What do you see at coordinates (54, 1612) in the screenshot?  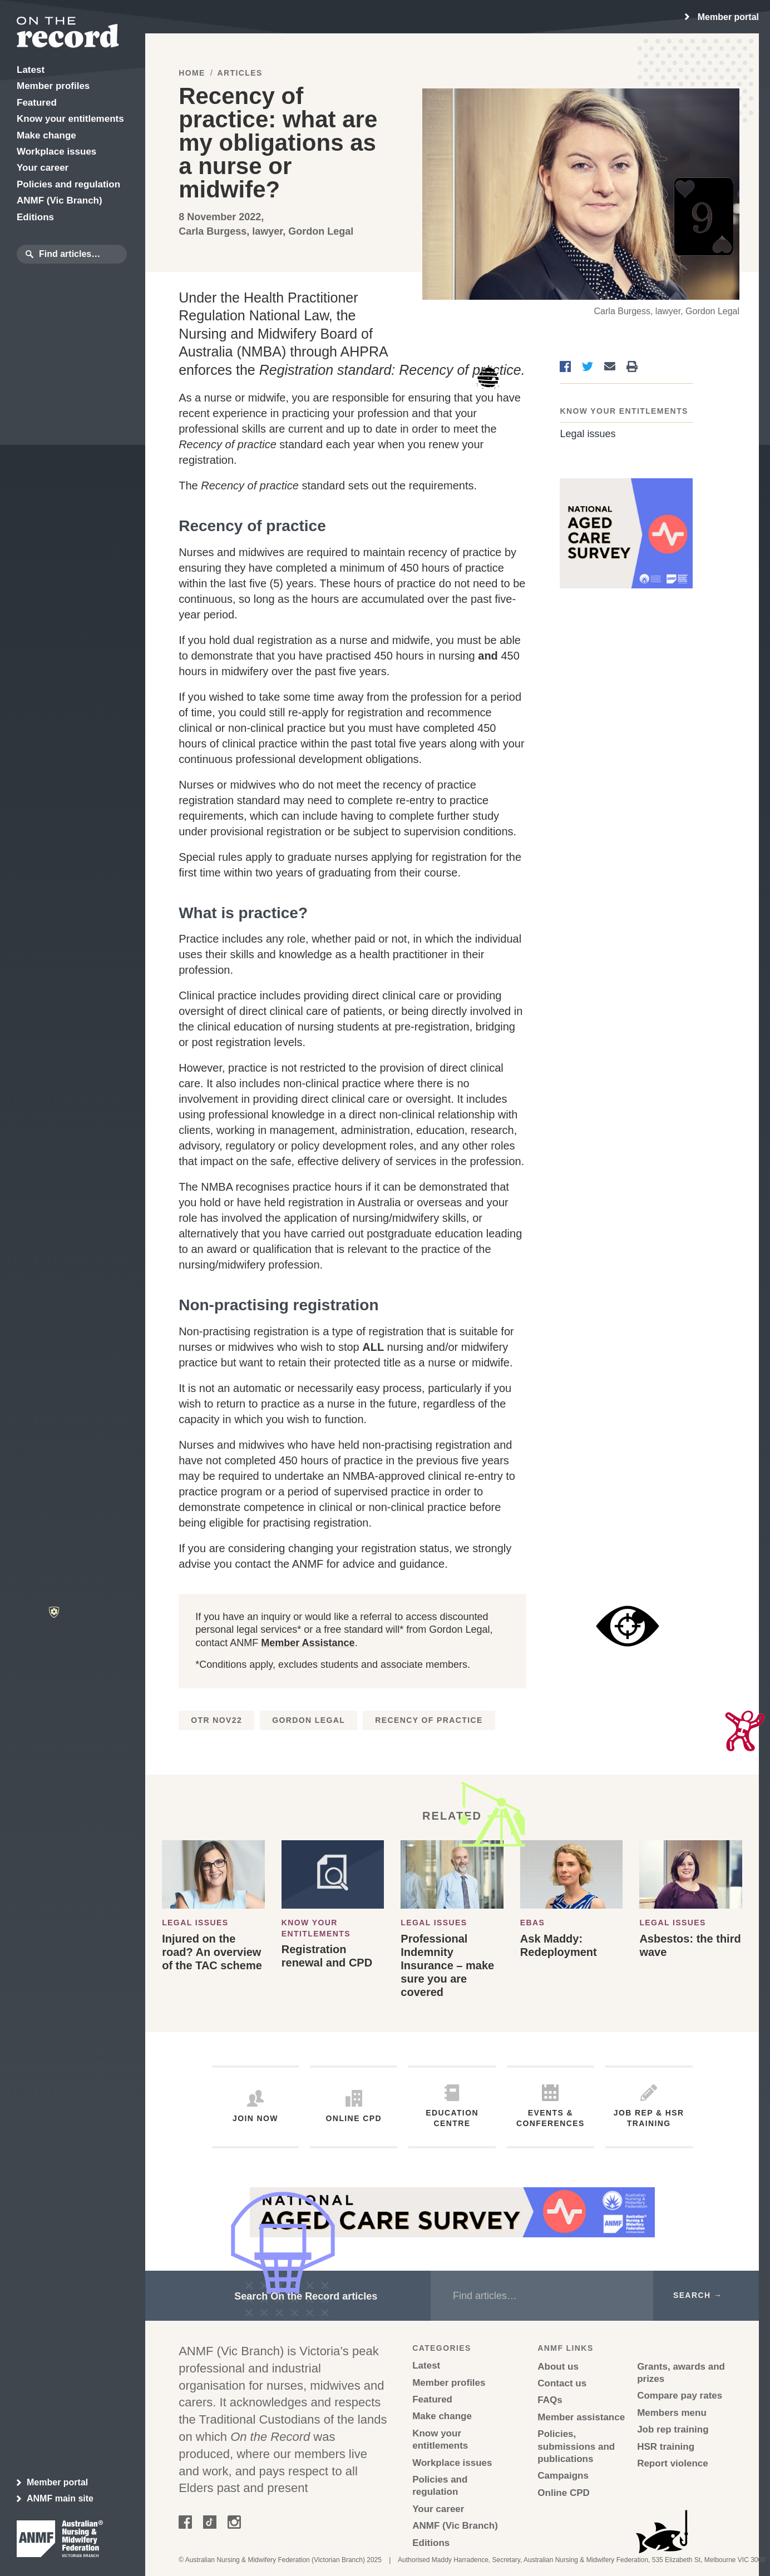 I see `activate ice or frost defense ability` at bounding box center [54, 1612].